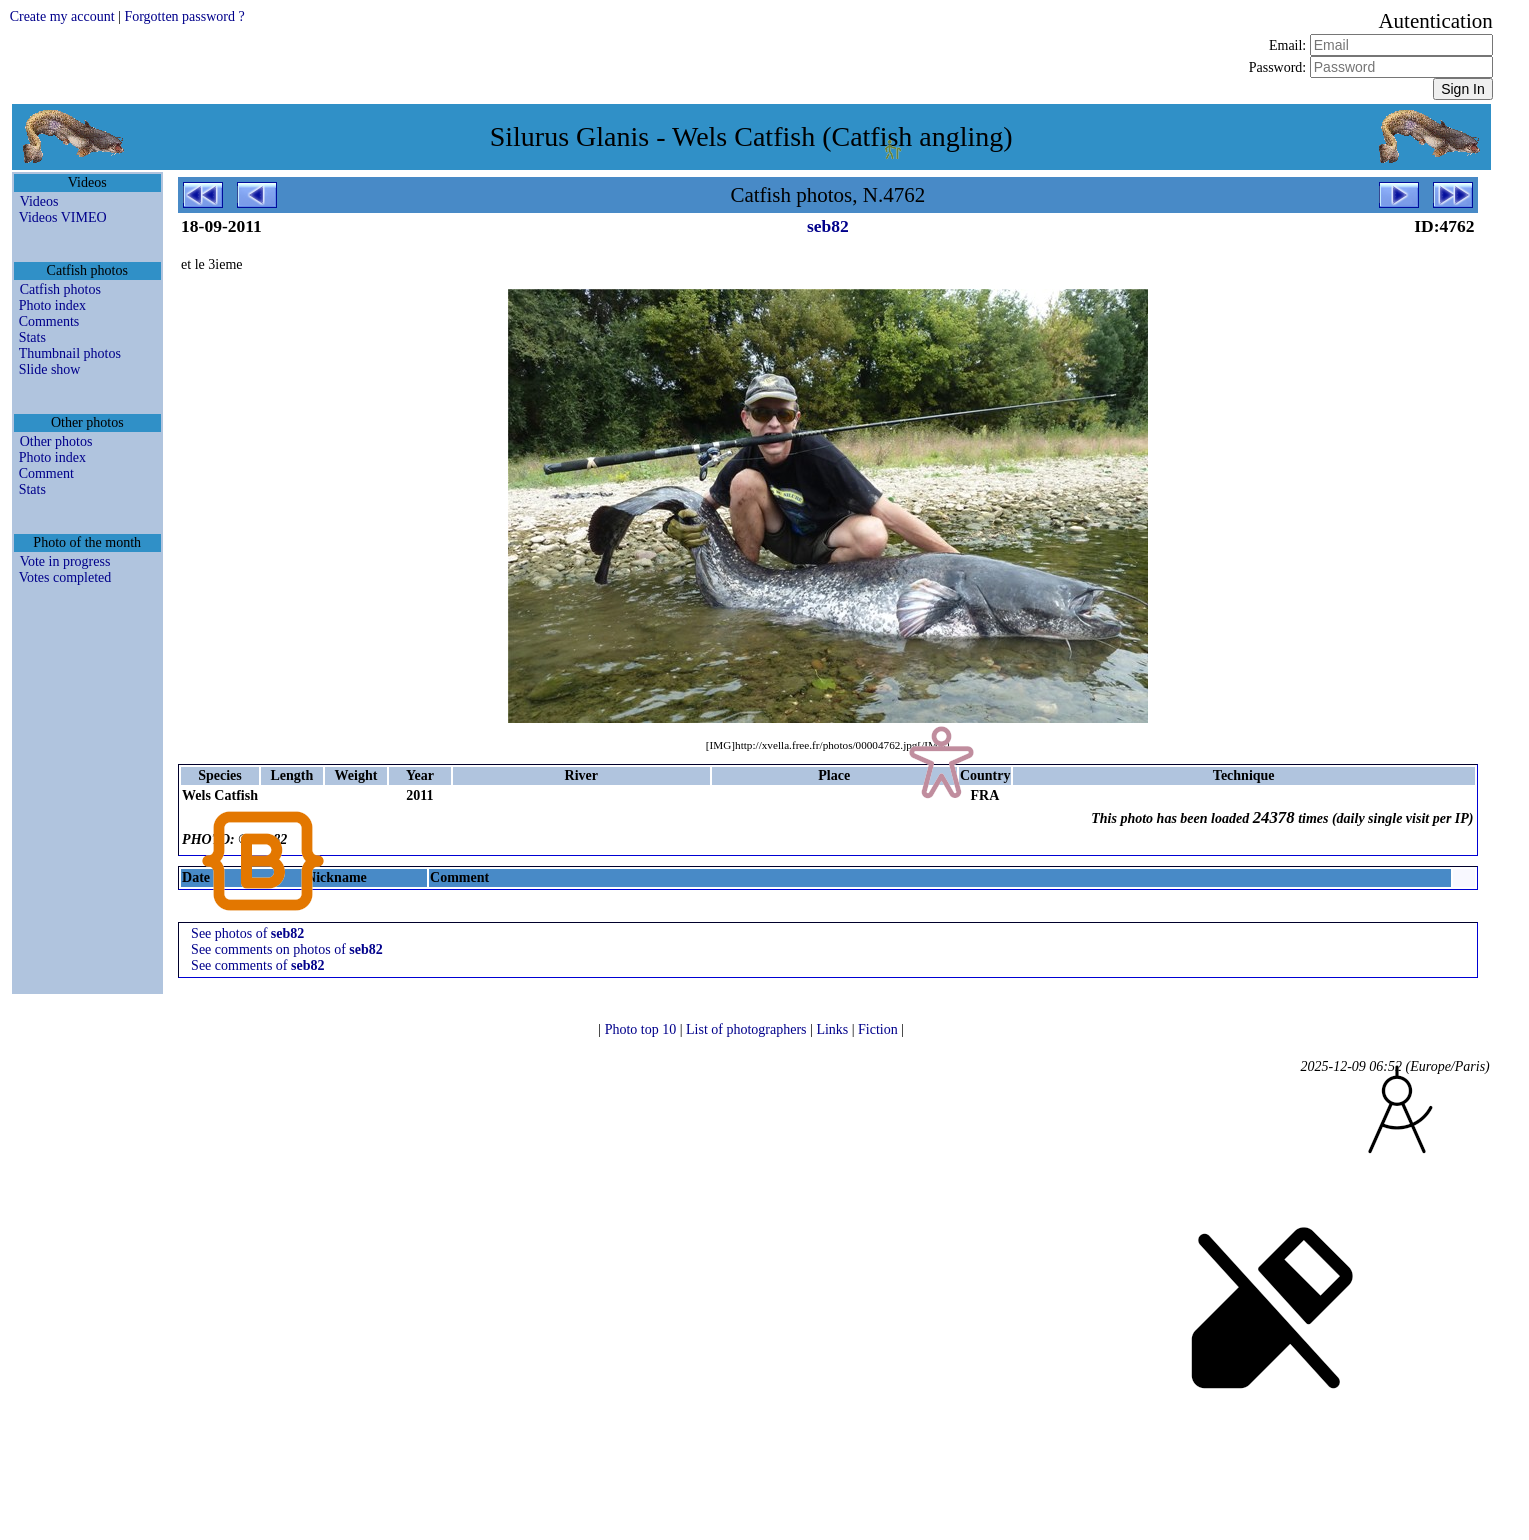  Describe the element at coordinates (1397, 1111) in the screenshot. I see `access drawing or drafting tools` at that location.